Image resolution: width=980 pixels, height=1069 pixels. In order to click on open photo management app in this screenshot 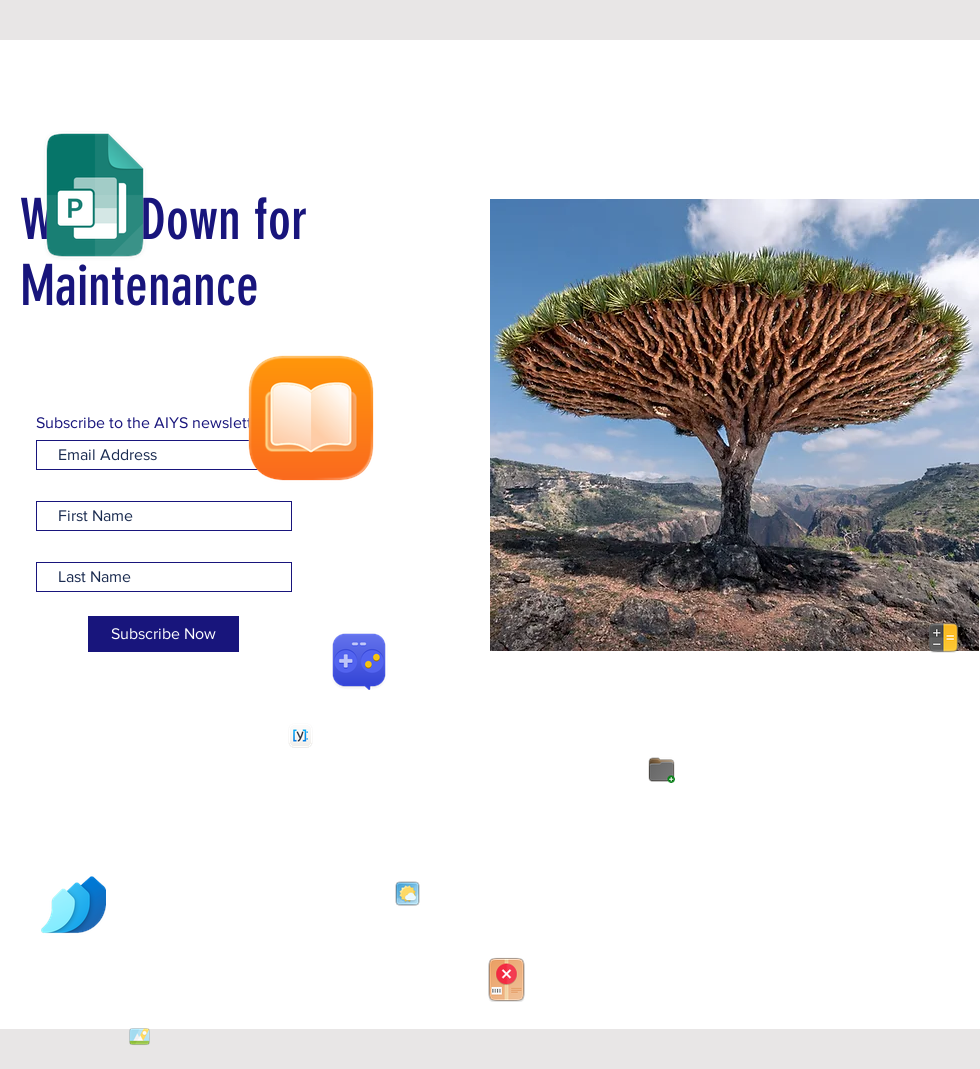, I will do `click(139, 1036)`.